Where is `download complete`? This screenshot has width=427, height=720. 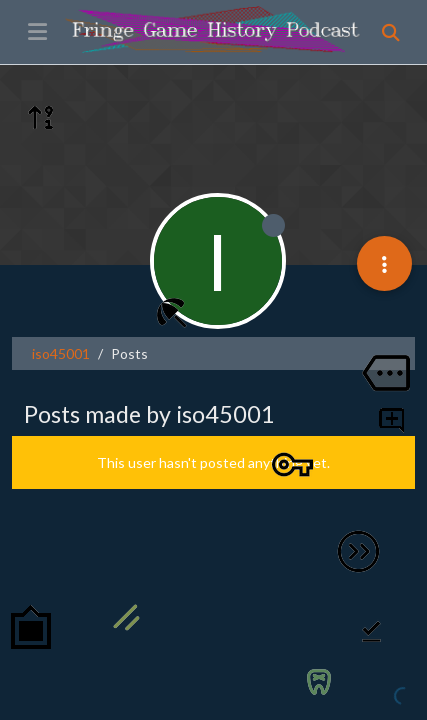
download complete is located at coordinates (371, 631).